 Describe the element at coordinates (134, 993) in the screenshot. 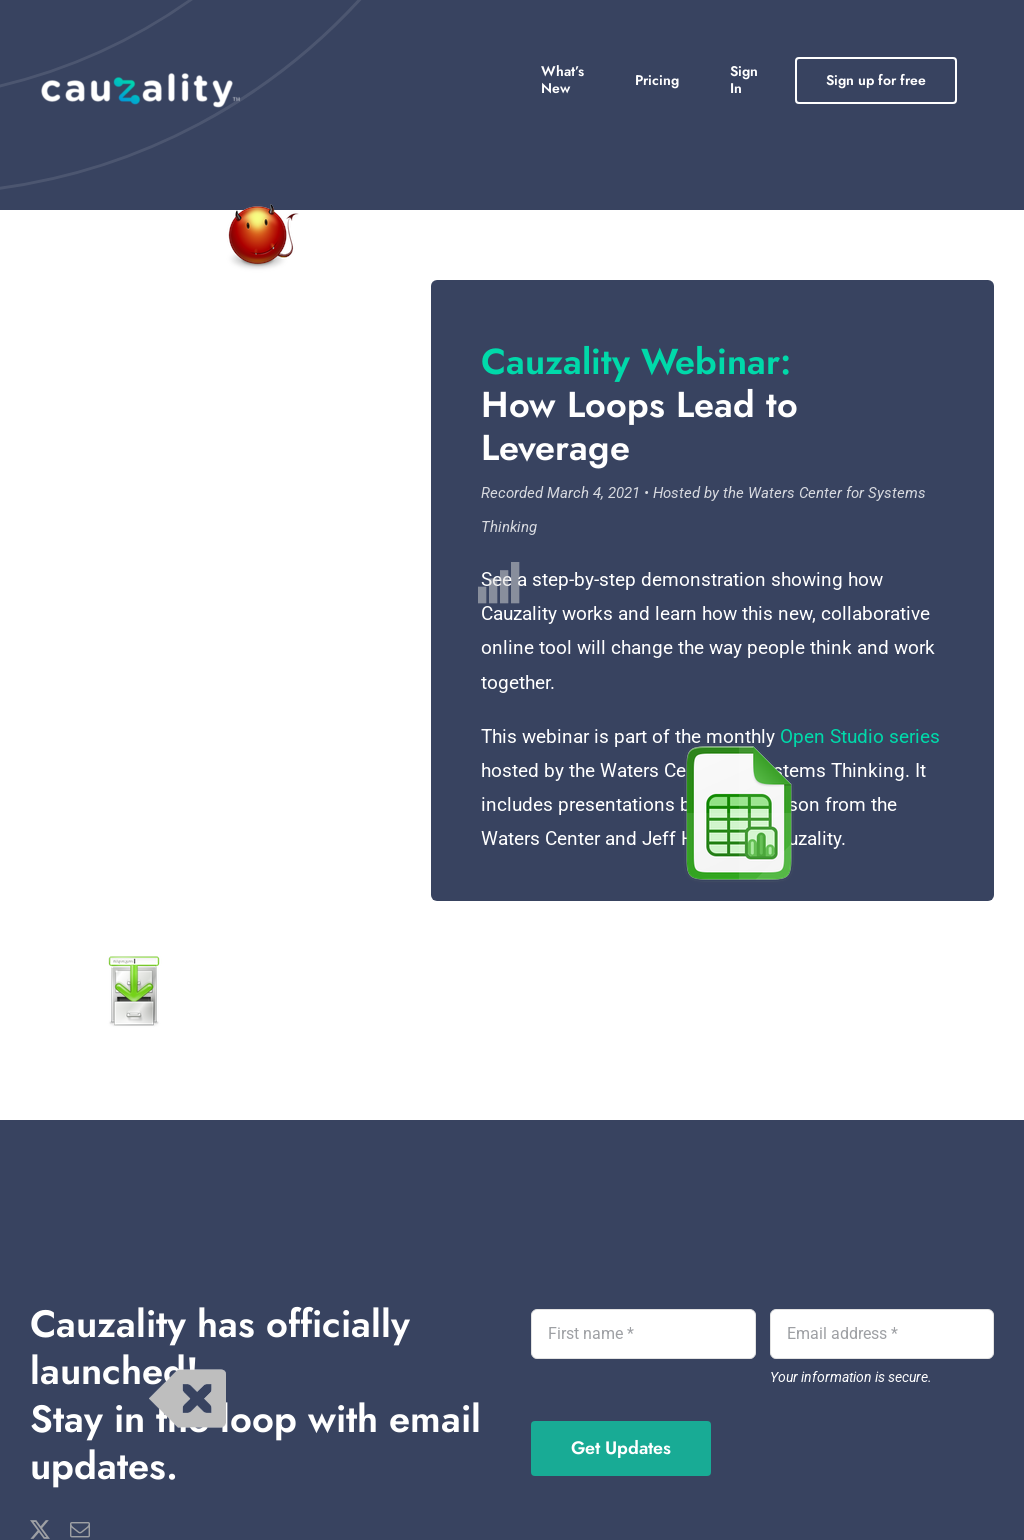

I see `save document to a new location or with a new name` at that location.